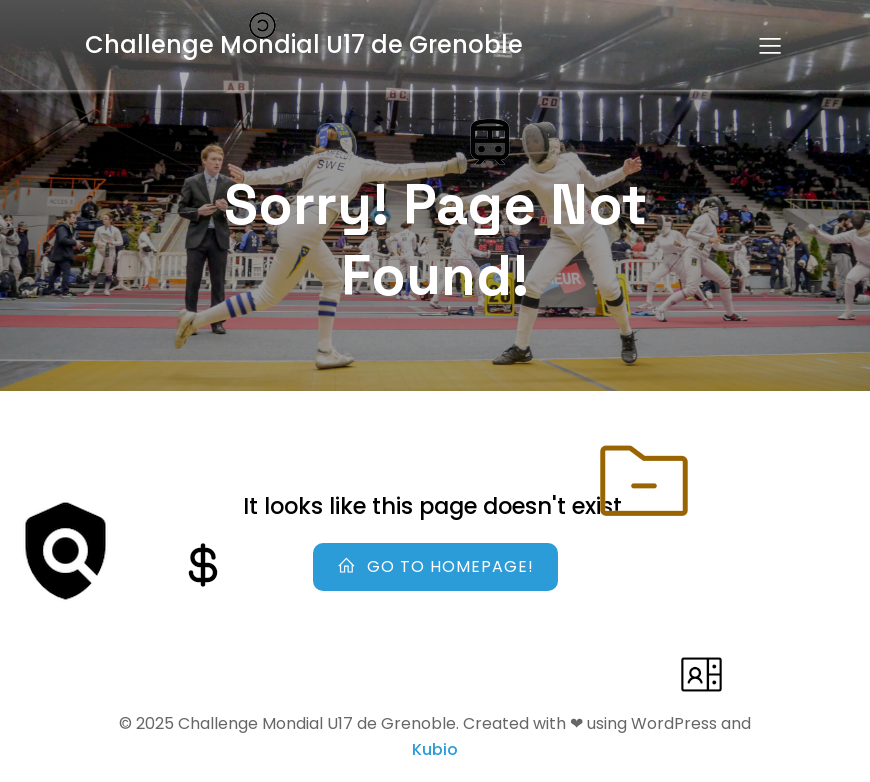  Describe the element at coordinates (203, 565) in the screenshot. I see `view pricing or payment options` at that location.